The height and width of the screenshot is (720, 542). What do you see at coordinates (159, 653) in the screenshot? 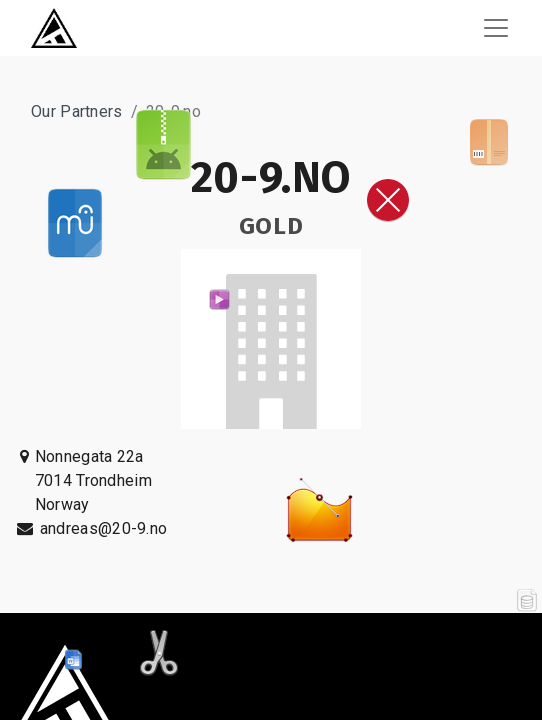
I see `cut selected content to clipboard` at bounding box center [159, 653].